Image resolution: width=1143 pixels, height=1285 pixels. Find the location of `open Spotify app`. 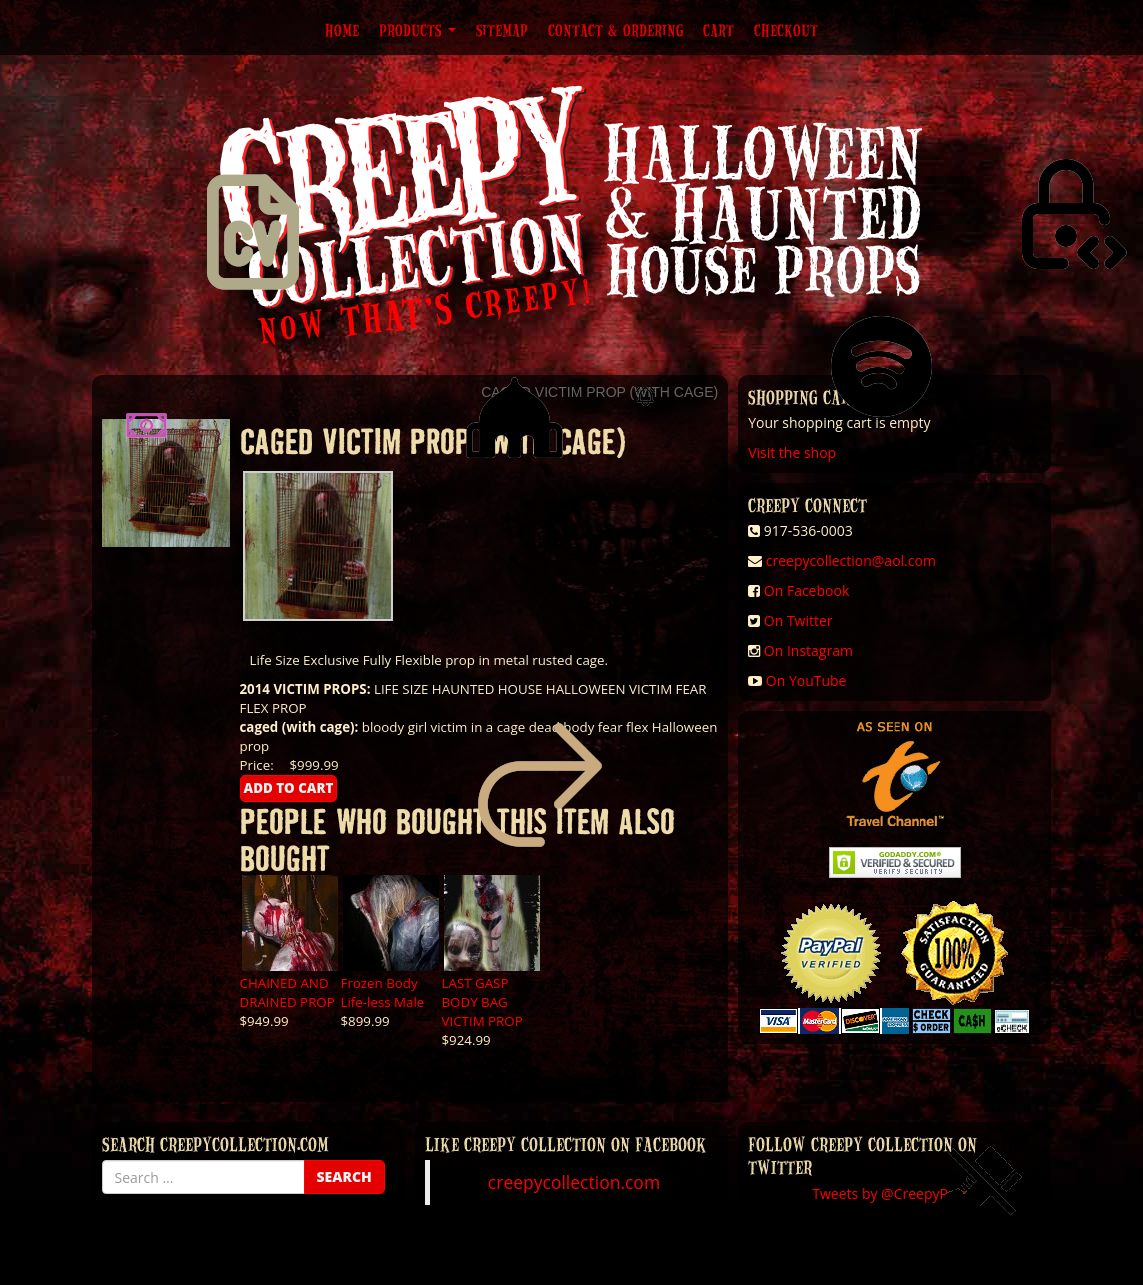

open Spotify app is located at coordinates (881, 366).